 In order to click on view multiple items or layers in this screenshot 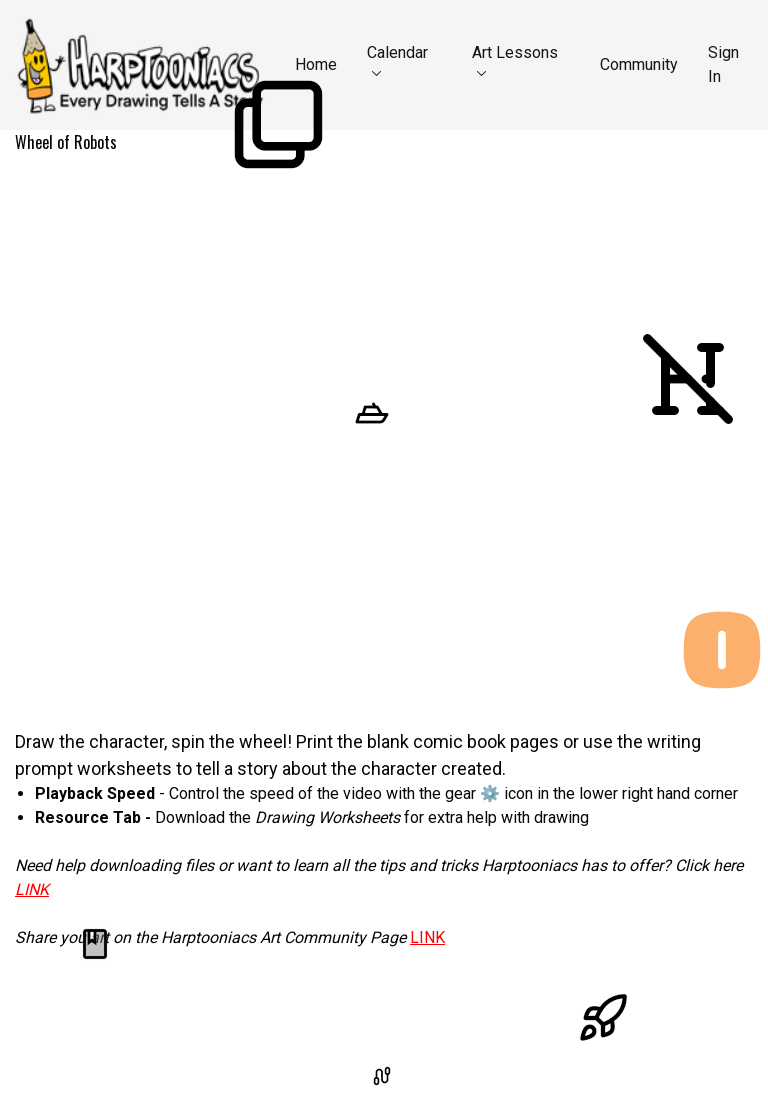, I will do `click(278, 124)`.